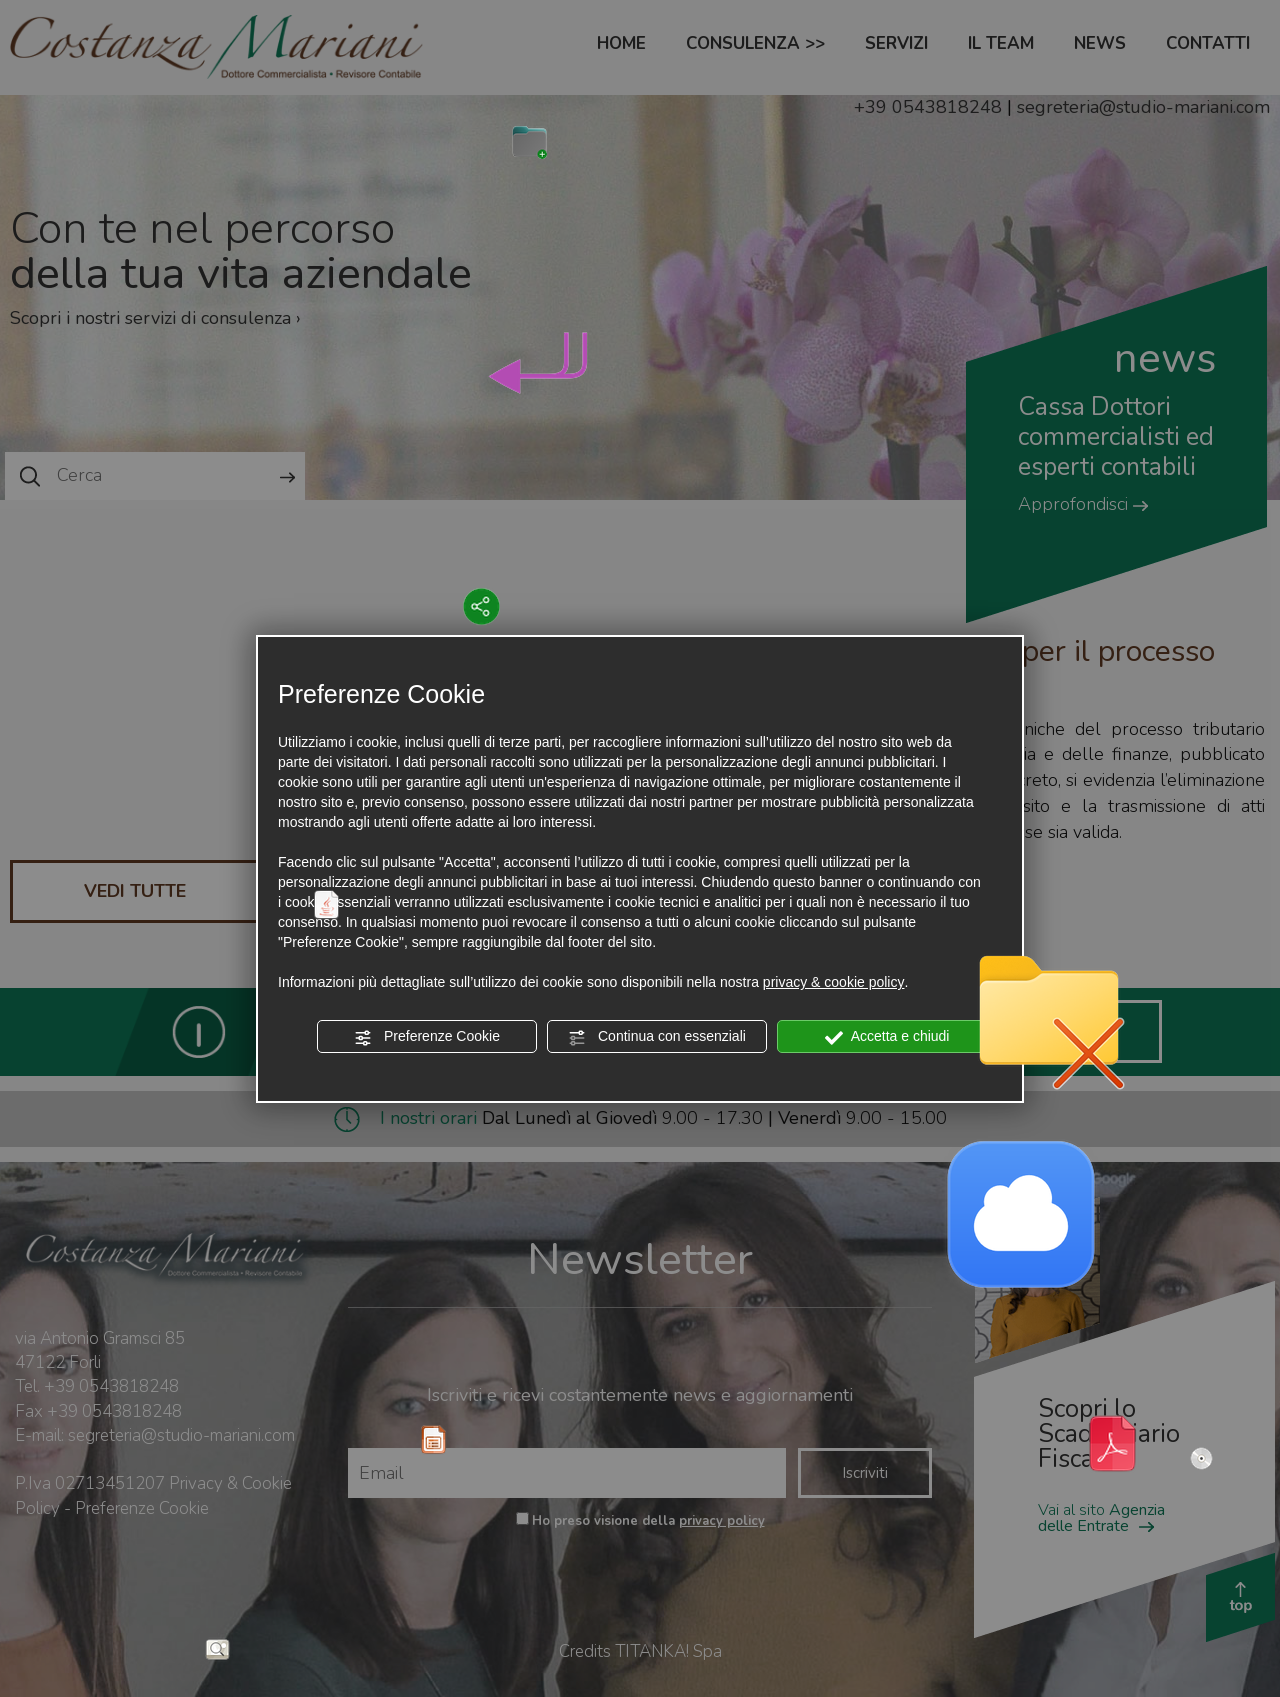  I want to click on delete a folder, so click(1049, 1014).